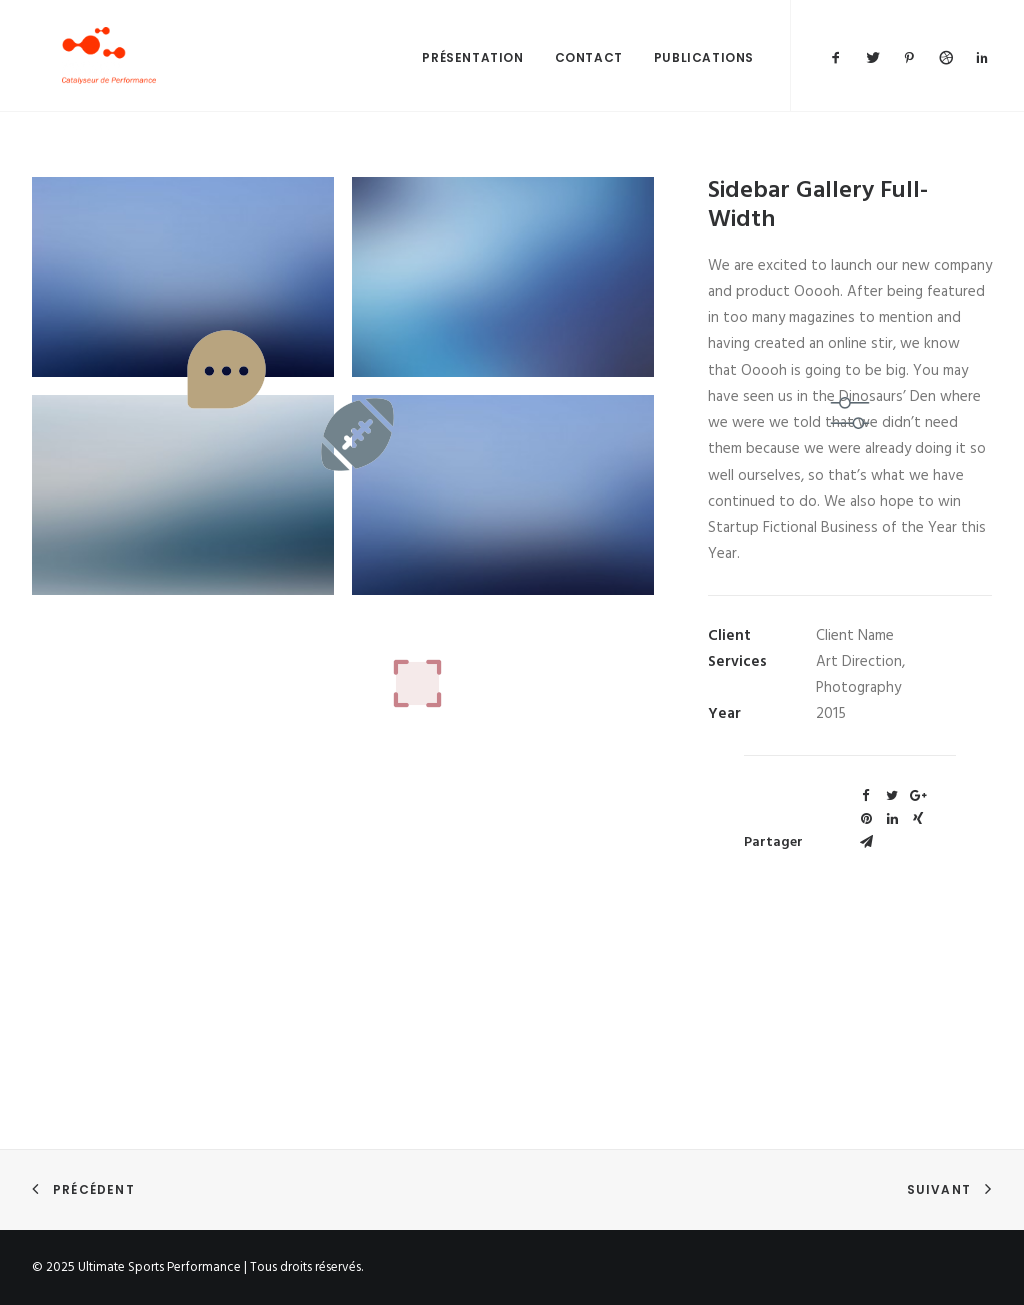 This screenshot has height=1305, width=1024. Describe the element at coordinates (850, 413) in the screenshot. I see `adjust settings or preferences` at that location.